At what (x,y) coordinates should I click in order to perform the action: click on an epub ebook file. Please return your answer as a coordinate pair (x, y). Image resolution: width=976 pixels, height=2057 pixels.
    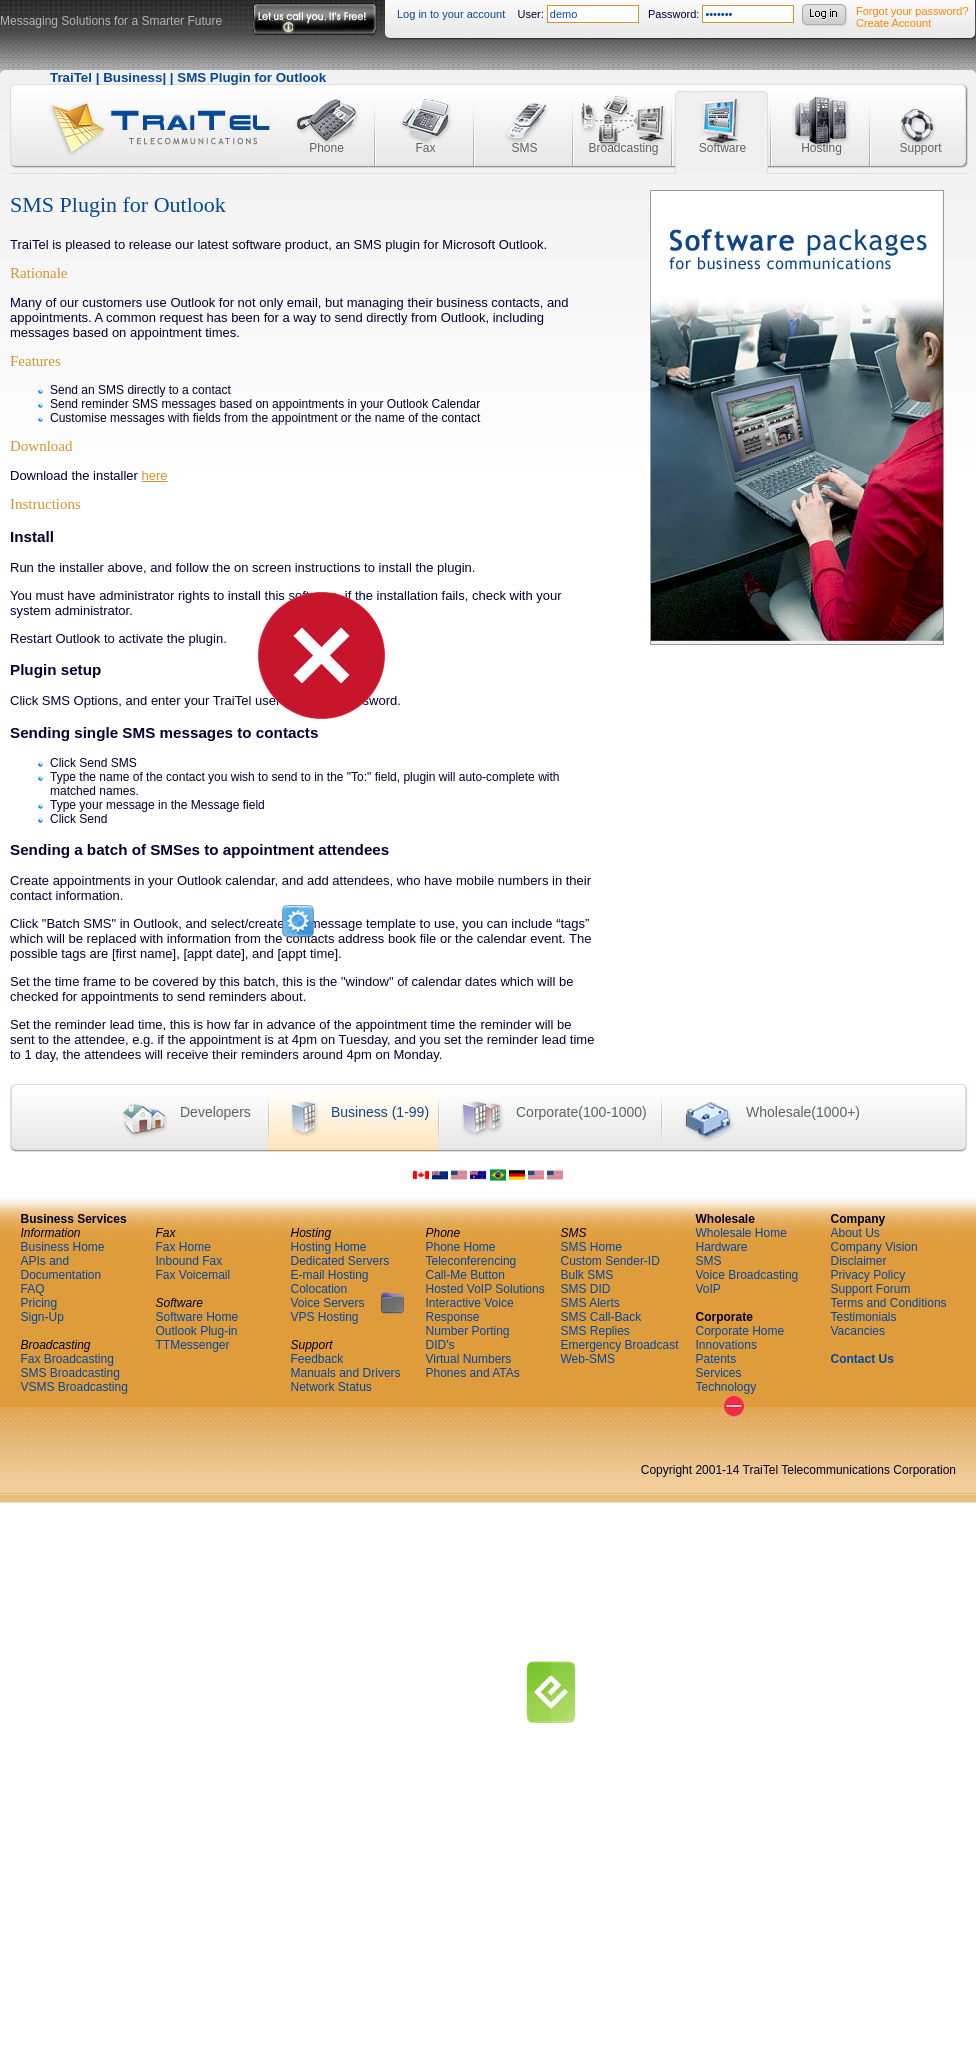
    Looking at the image, I should click on (551, 1692).